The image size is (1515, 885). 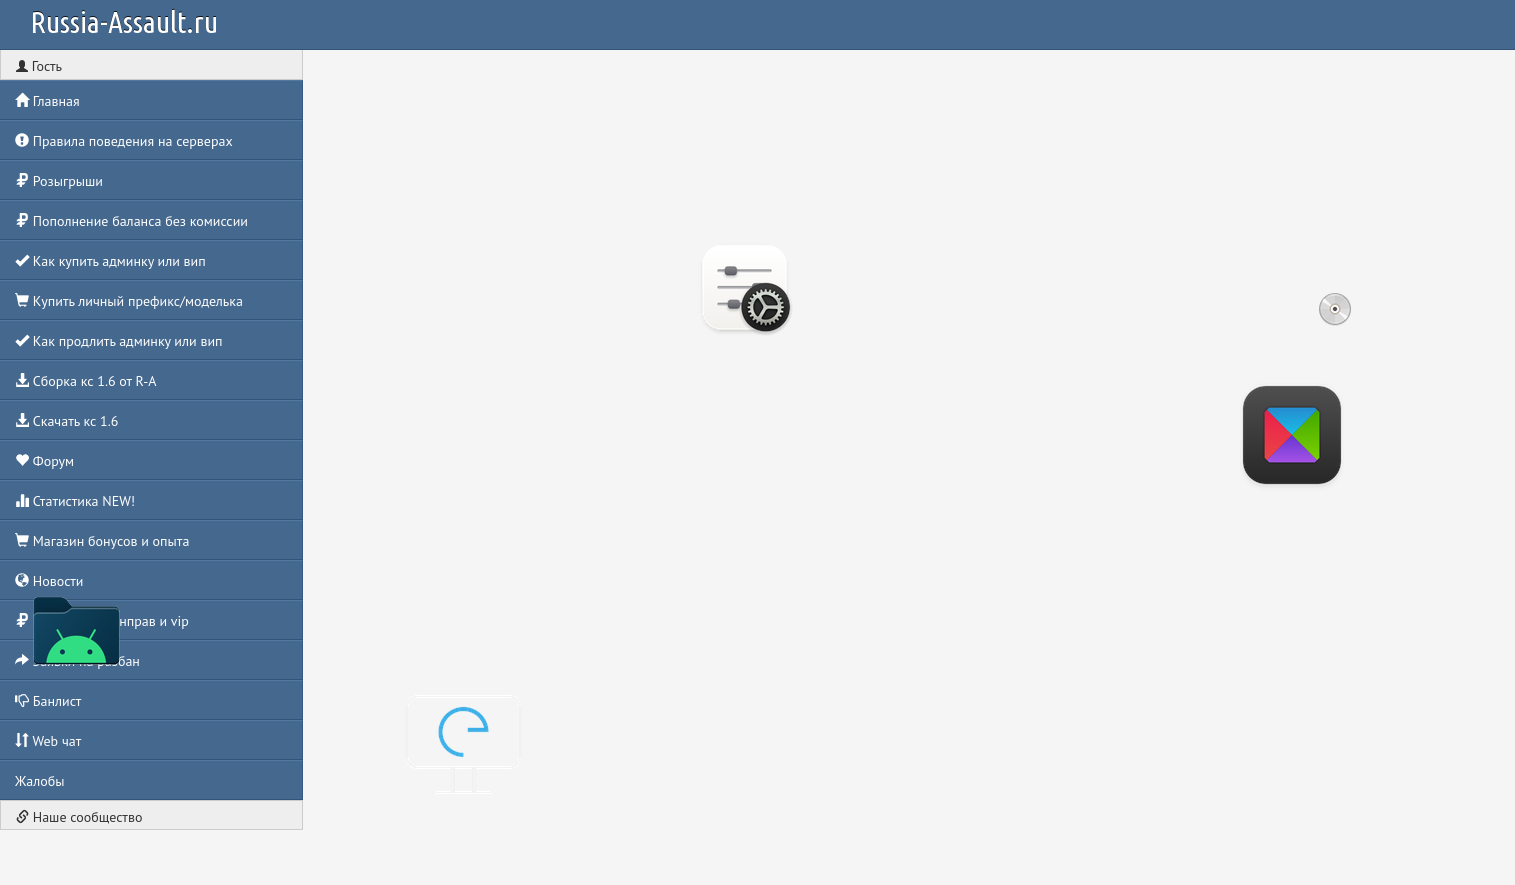 I want to click on rotate display clockwise, so click(x=463, y=744).